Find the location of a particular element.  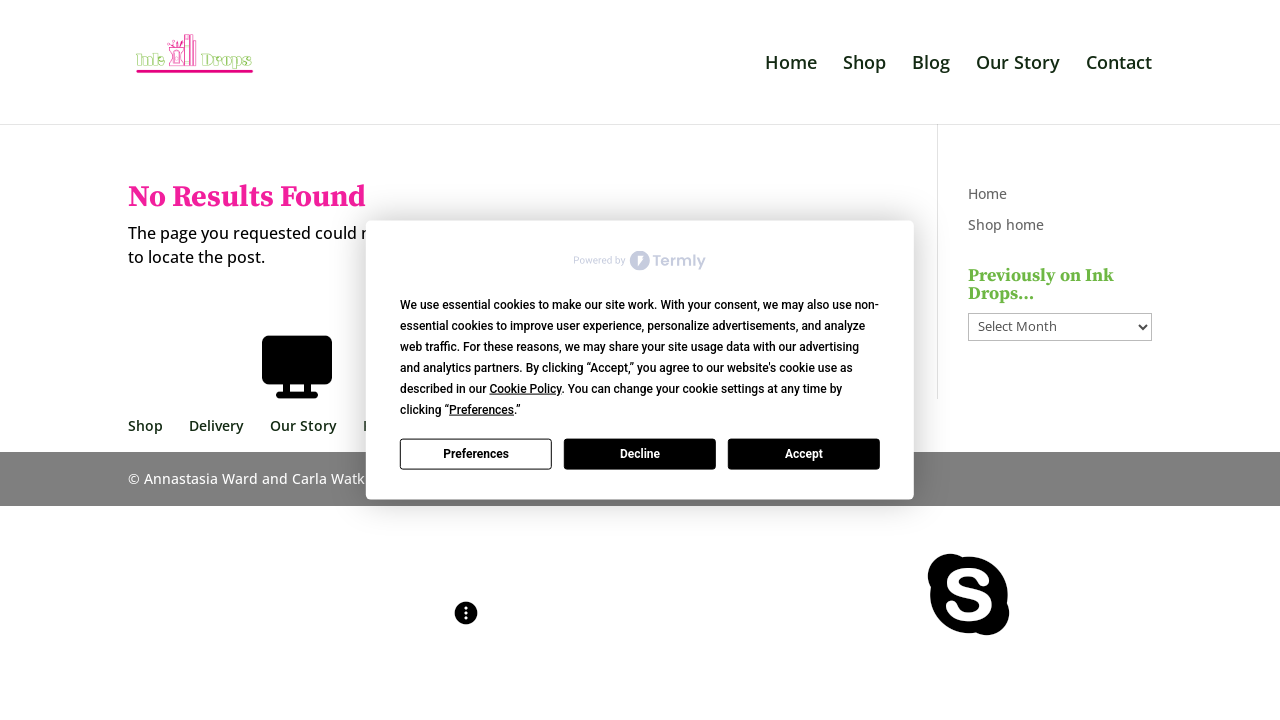

open more options menu is located at coordinates (466, 613).